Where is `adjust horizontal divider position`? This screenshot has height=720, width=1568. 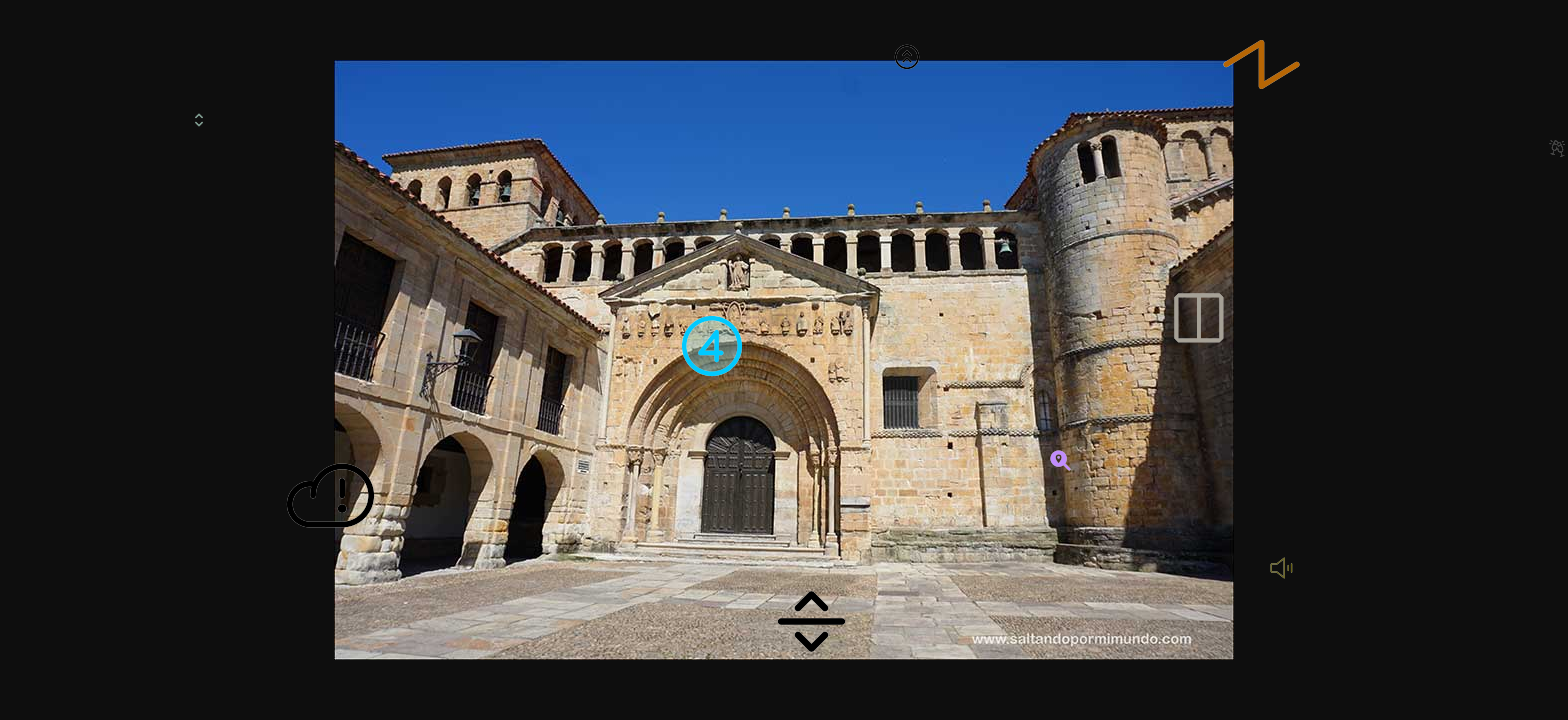
adjust horizontal divider position is located at coordinates (811, 621).